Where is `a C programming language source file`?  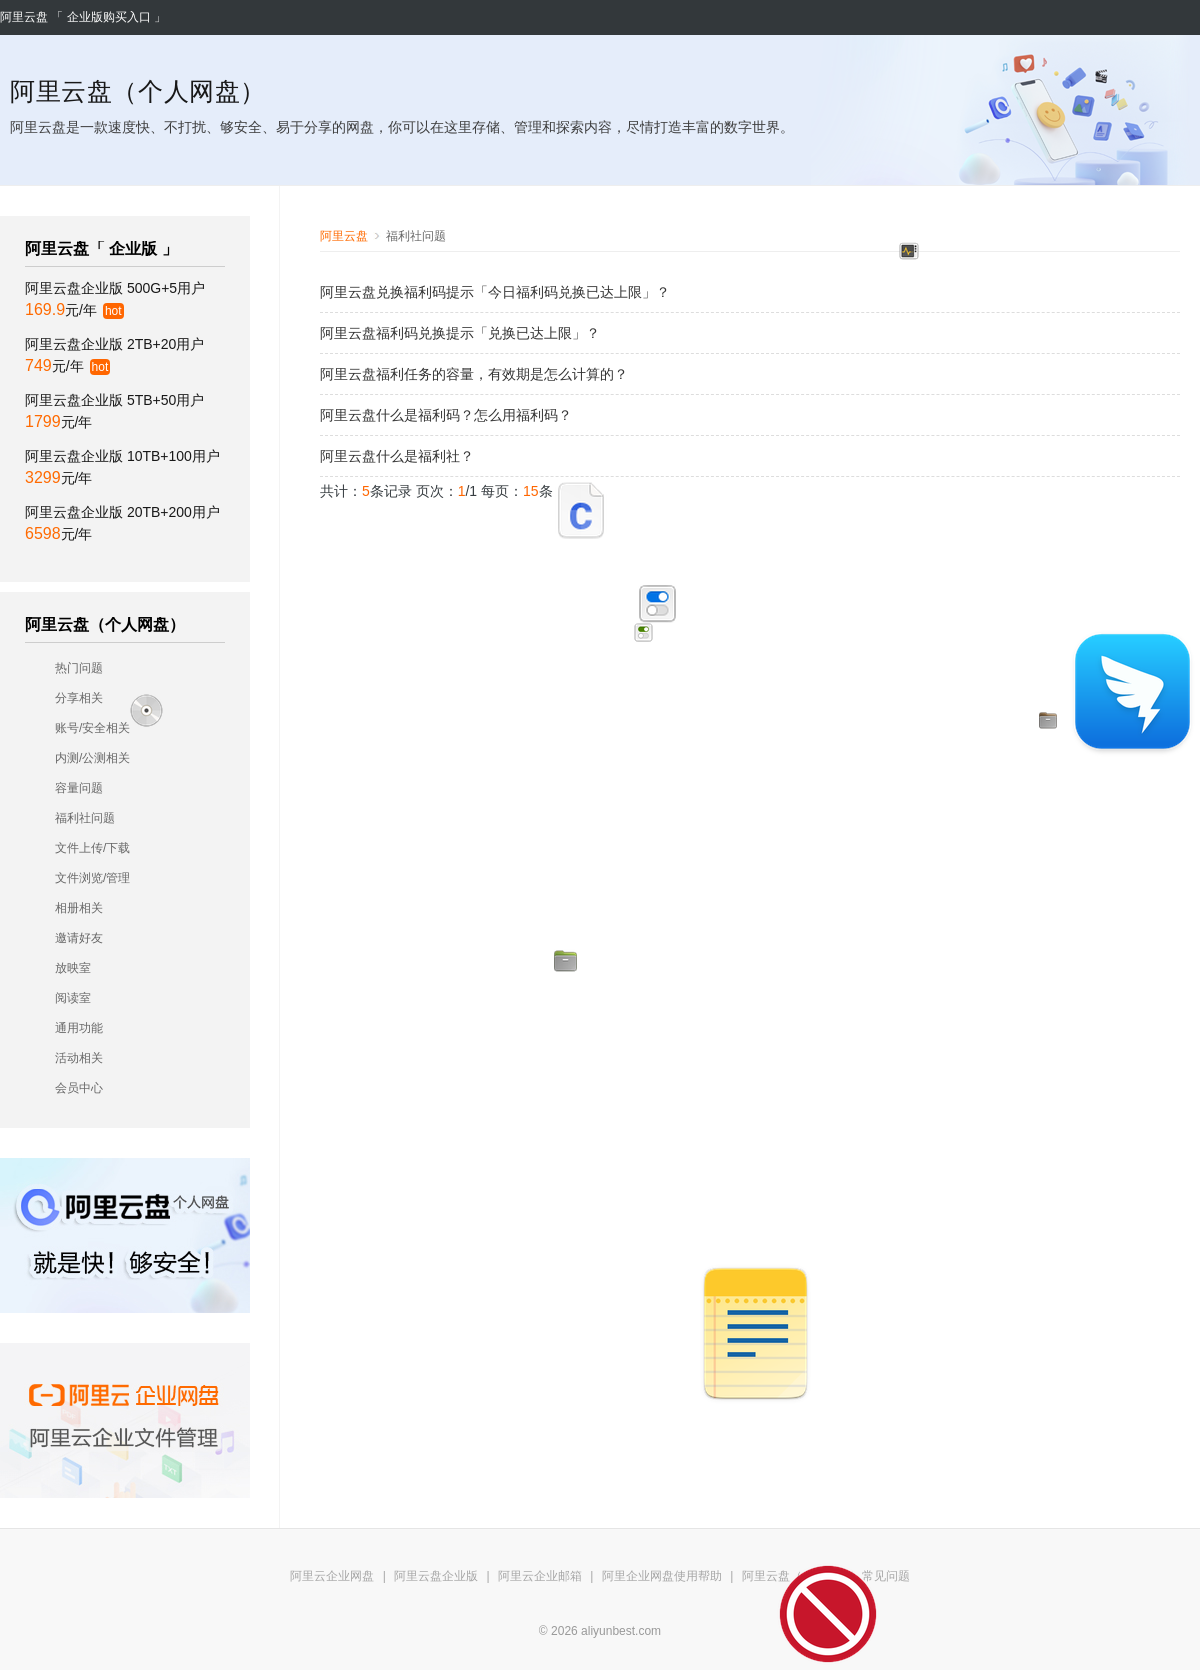 a C programming language source file is located at coordinates (581, 510).